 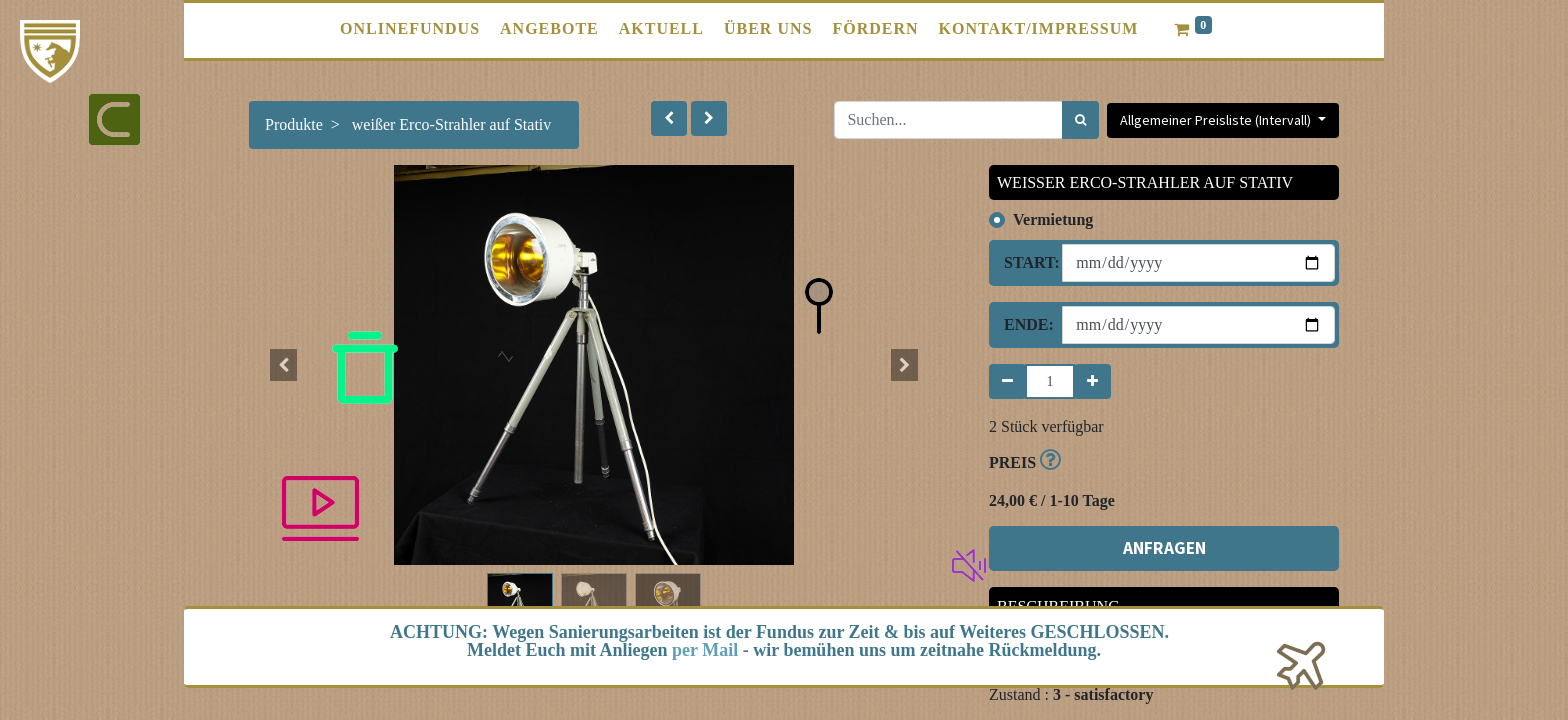 What do you see at coordinates (320, 508) in the screenshot?
I see `play or watch a video` at bounding box center [320, 508].